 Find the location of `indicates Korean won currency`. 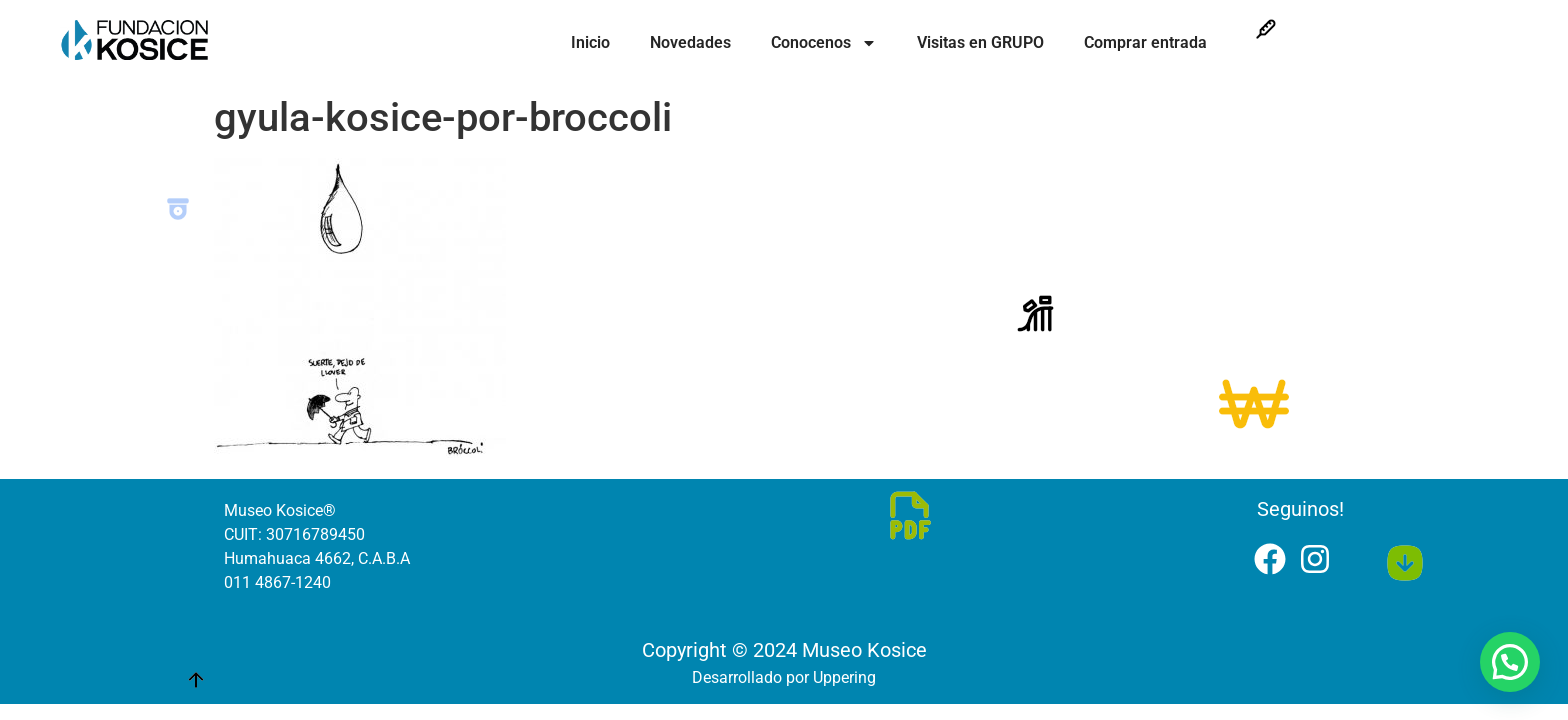

indicates Korean won currency is located at coordinates (1254, 404).